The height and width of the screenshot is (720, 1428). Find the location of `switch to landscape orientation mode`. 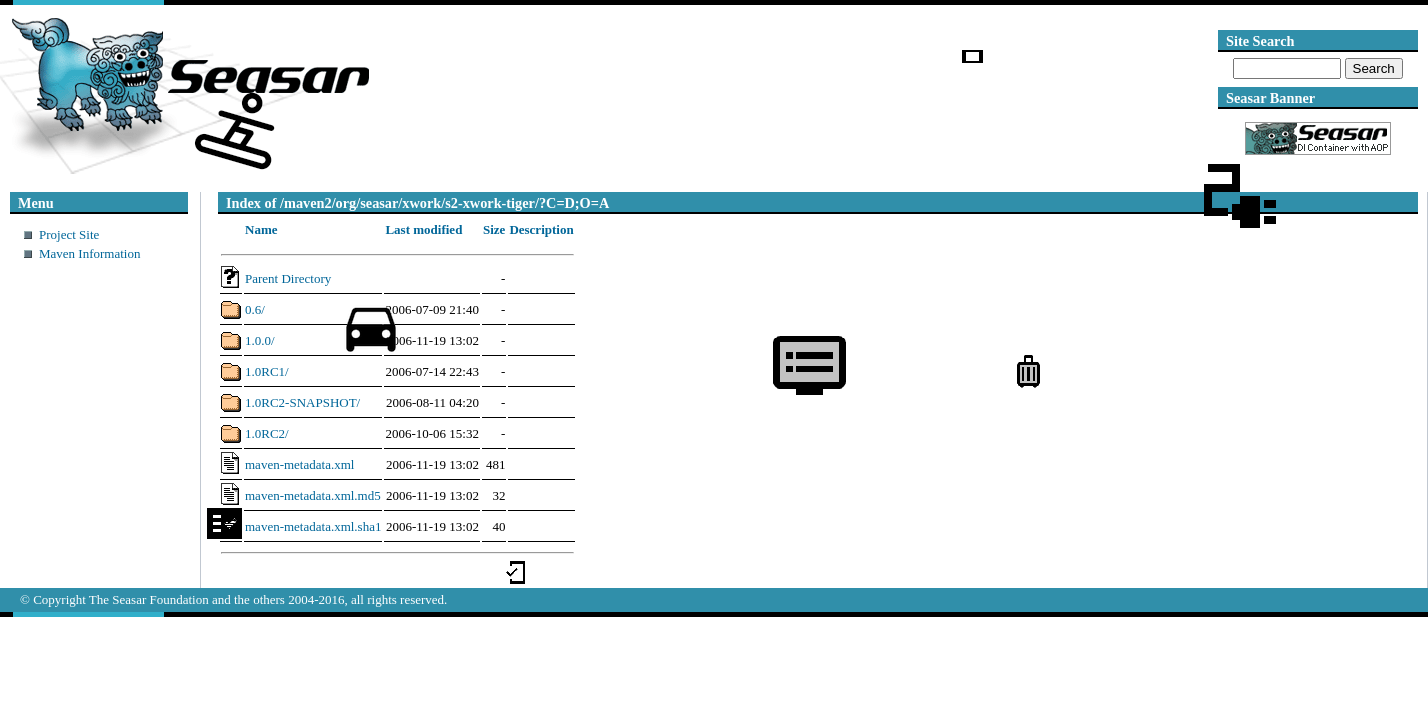

switch to landscape orientation mode is located at coordinates (972, 56).